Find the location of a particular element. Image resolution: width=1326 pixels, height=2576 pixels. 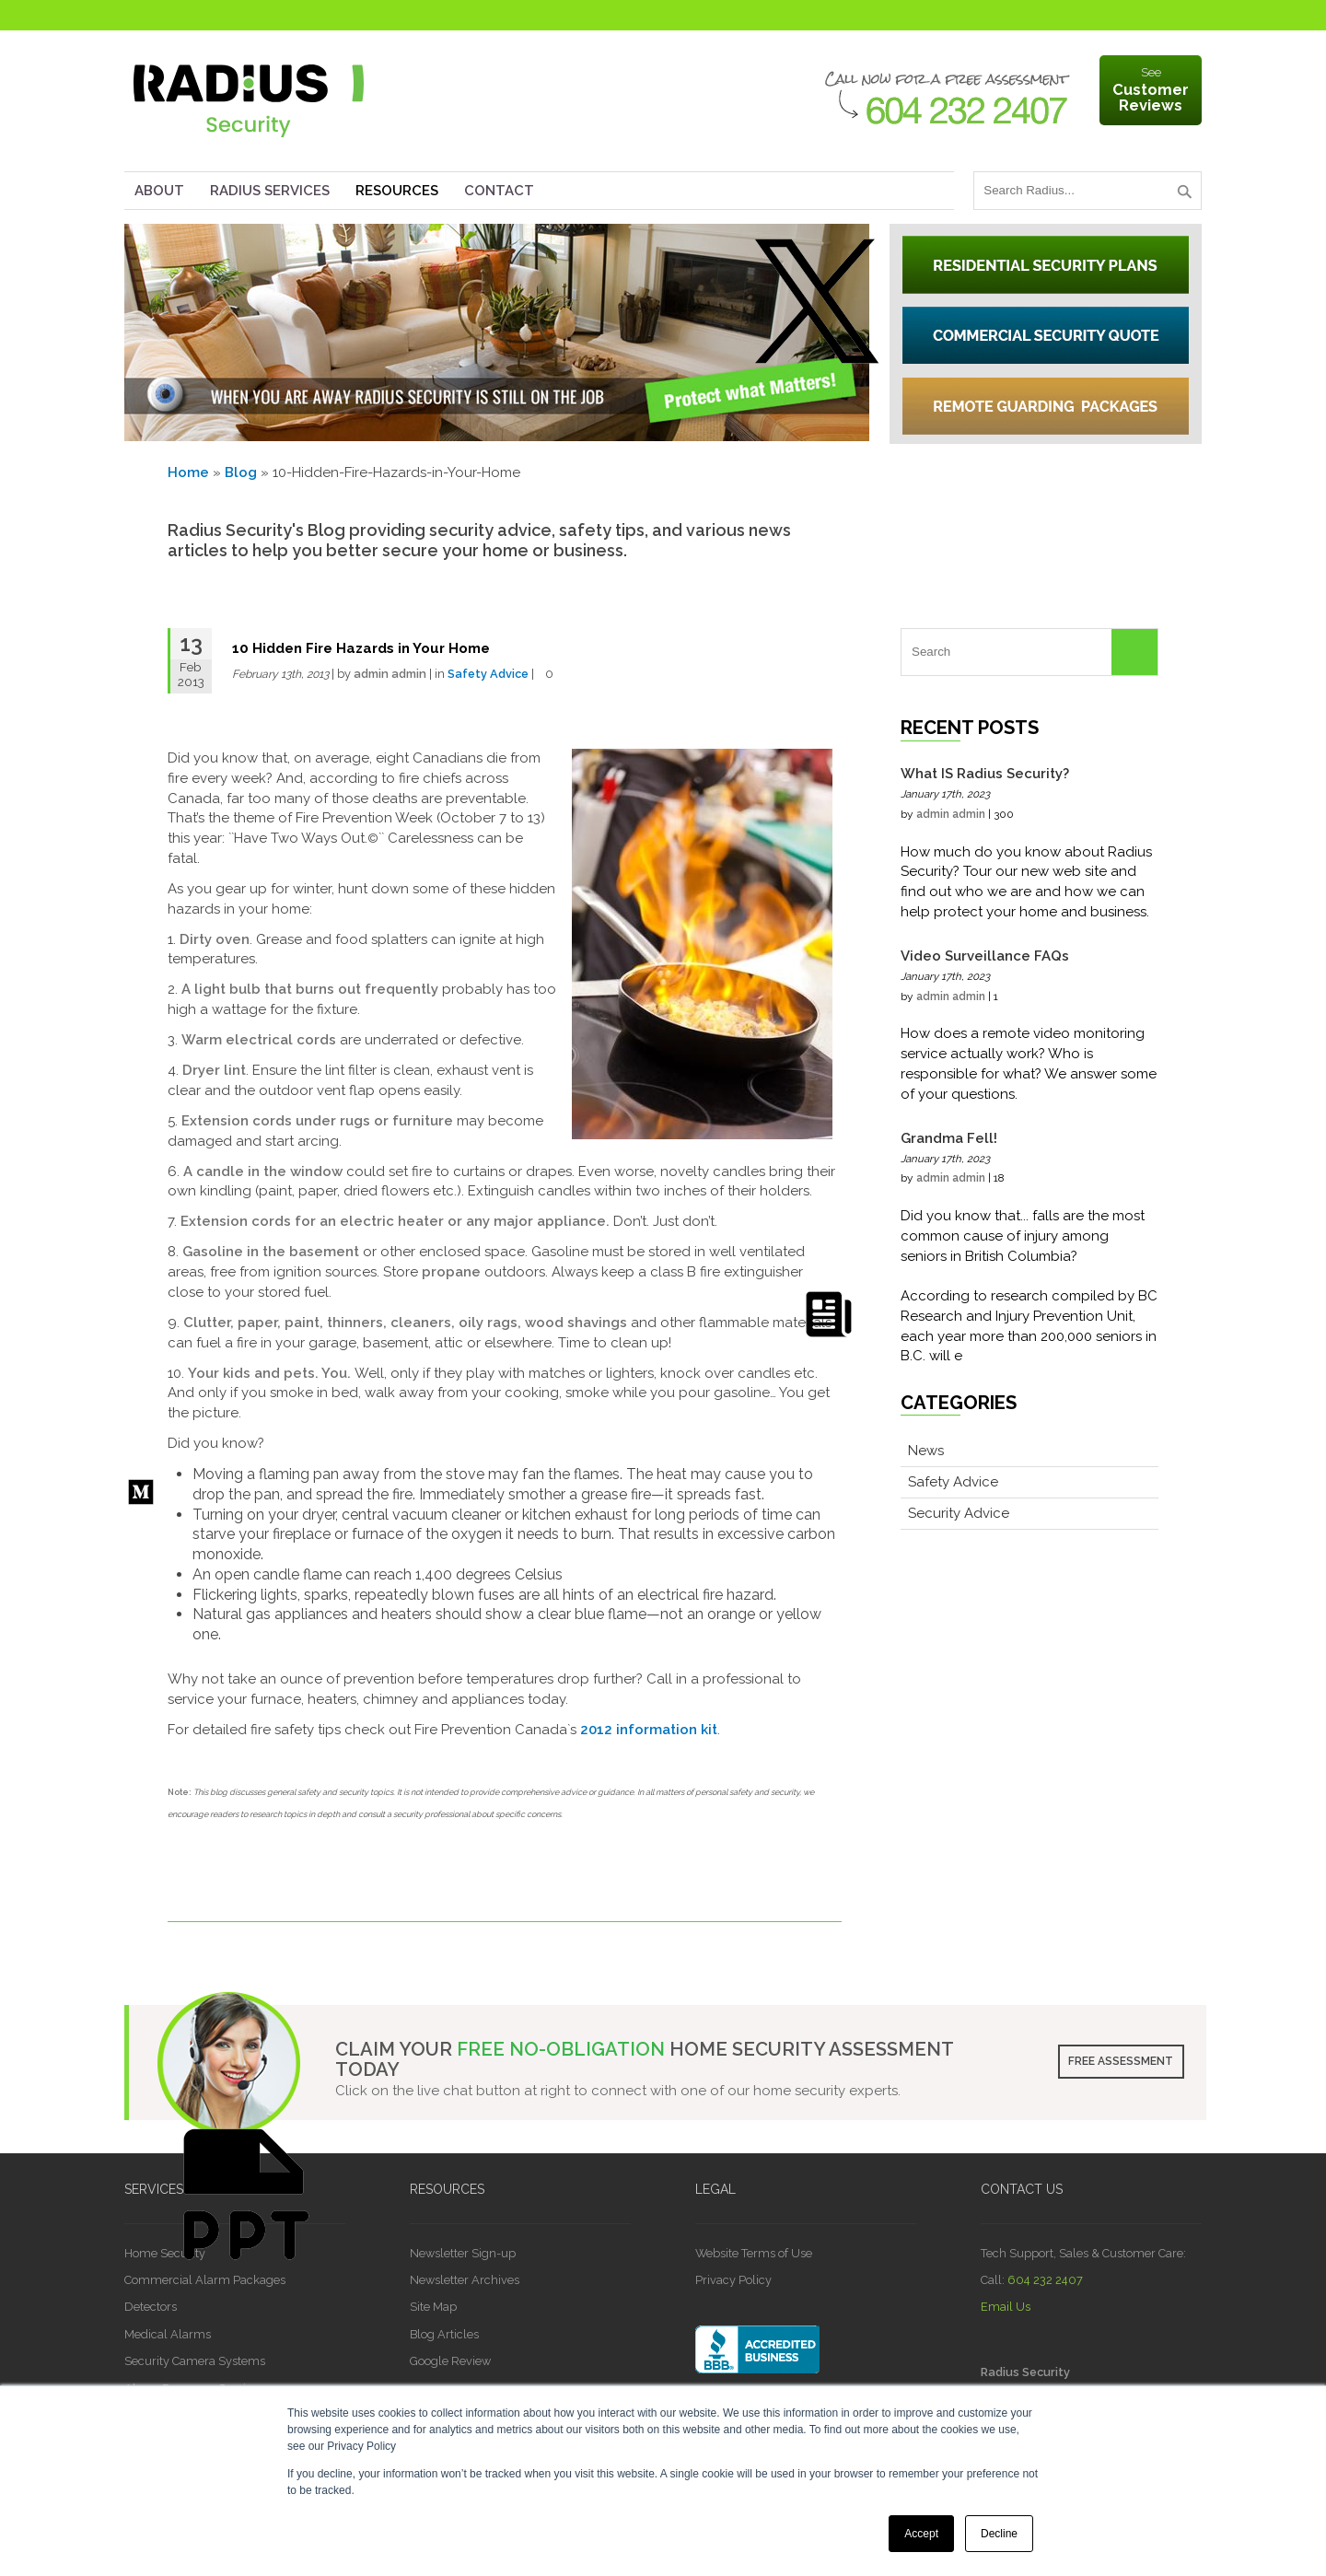

view news or articles is located at coordinates (829, 1314).